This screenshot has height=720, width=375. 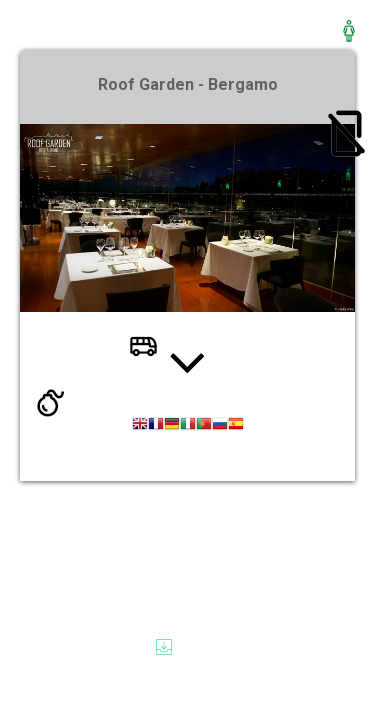 I want to click on view public transit options, so click(x=143, y=346).